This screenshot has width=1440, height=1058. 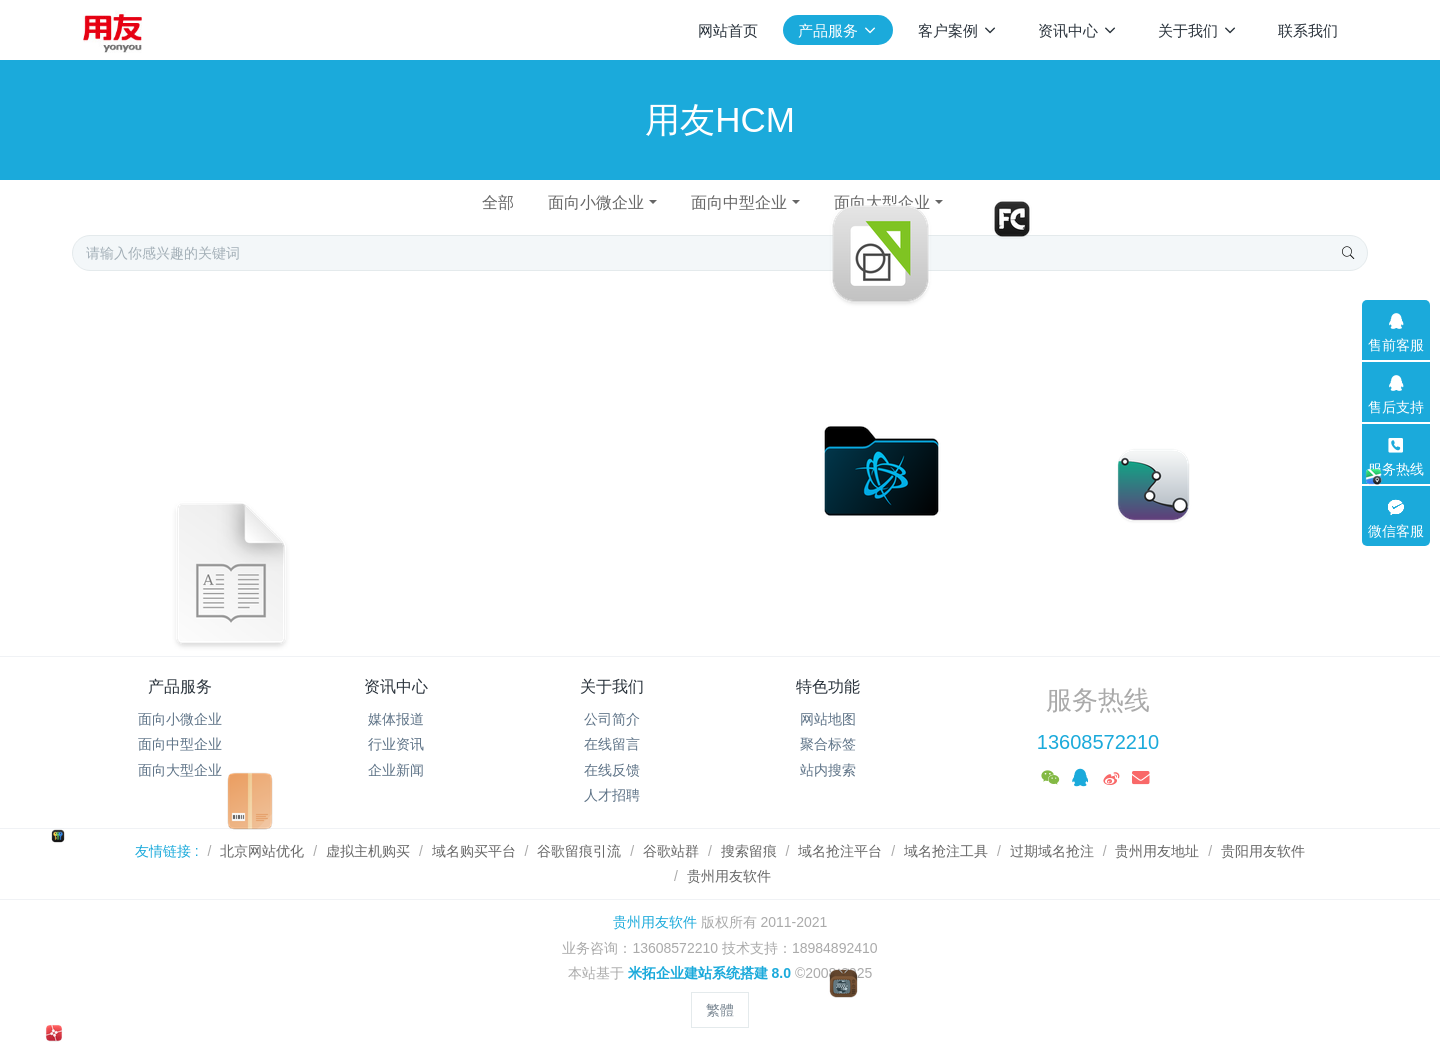 What do you see at coordinates (1373, 476) in the screenshot?
I see `open Google Maps` at bounding box center [1373, 476].